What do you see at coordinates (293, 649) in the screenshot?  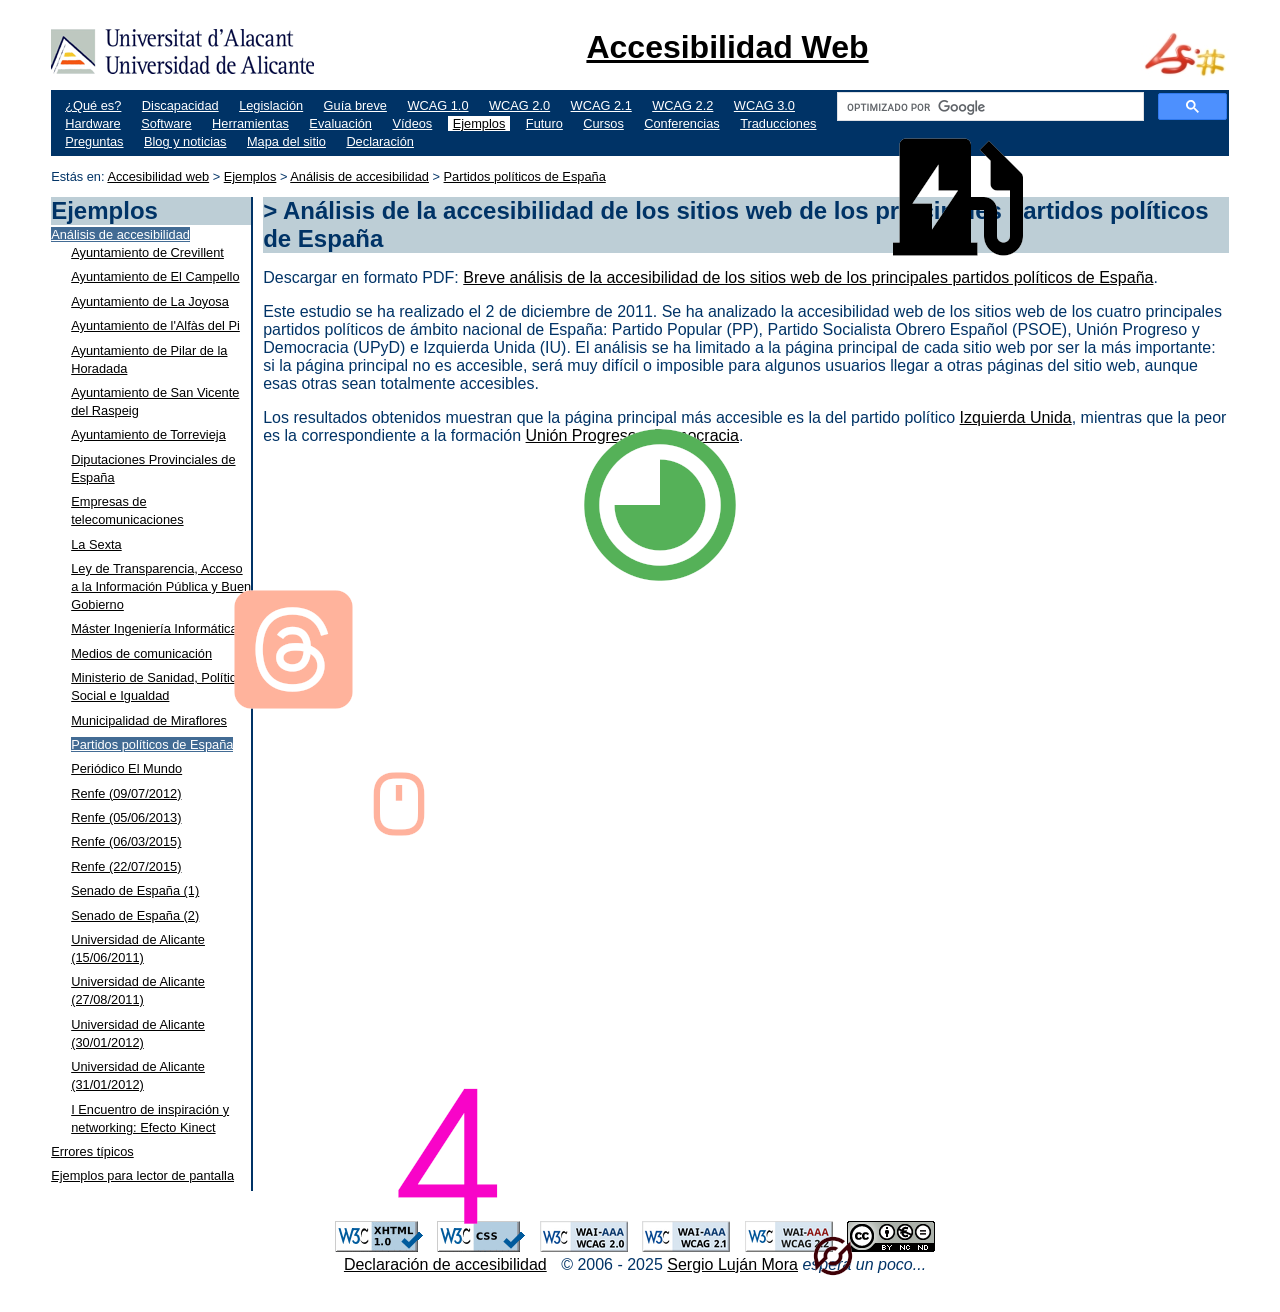 I see `open the Threads app` at bounding box center [293, 649].